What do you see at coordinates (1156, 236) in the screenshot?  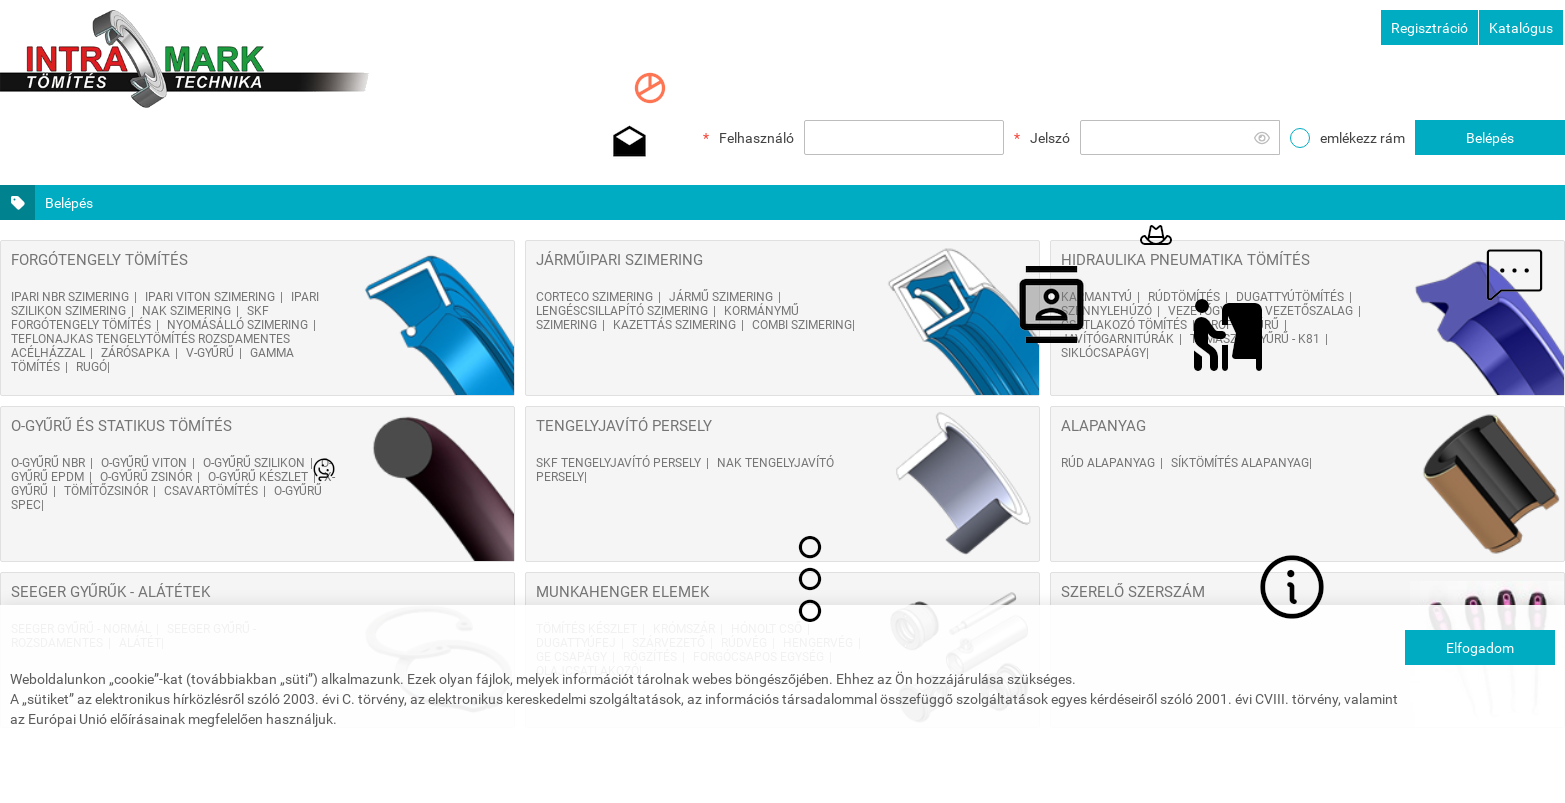 I see `select cowboy hat avatar or profile accessory` at bounding box center [1156, 236].